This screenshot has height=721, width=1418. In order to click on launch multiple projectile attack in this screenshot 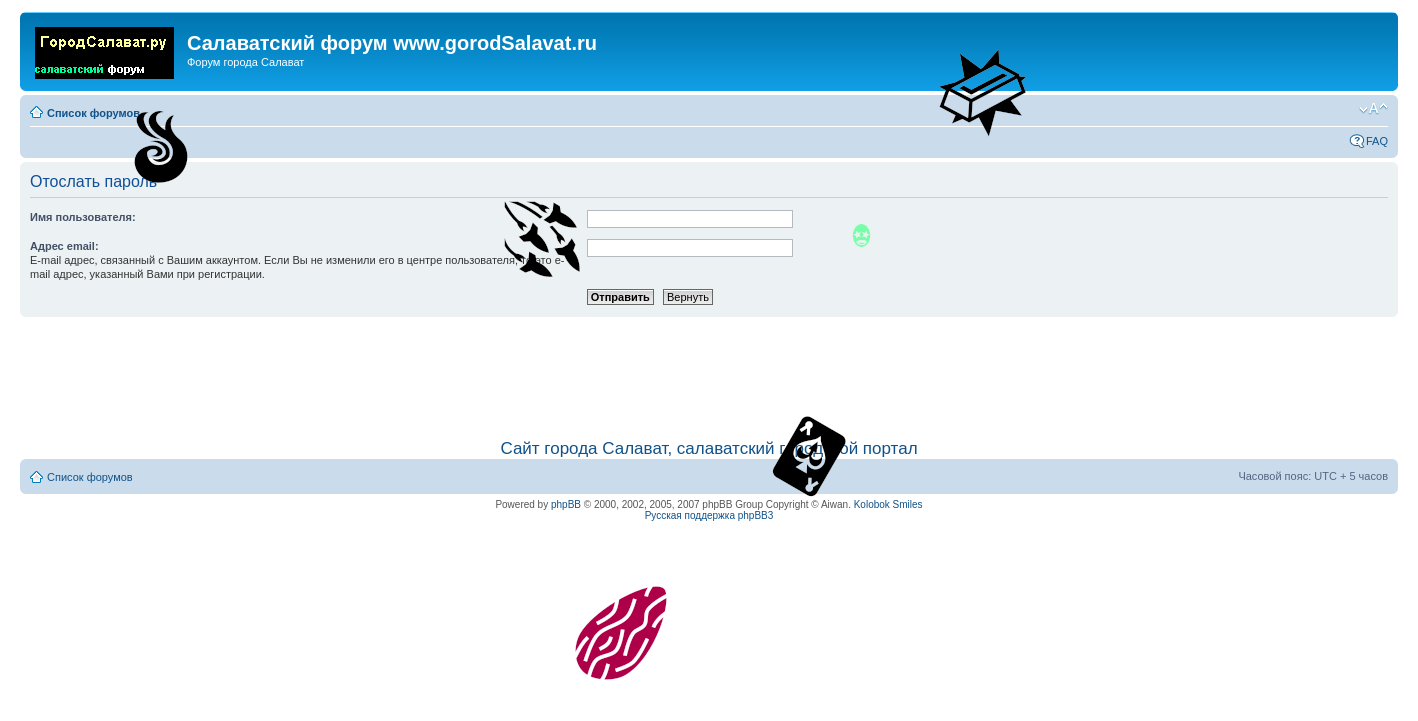, I will do `click(542, 239)`.